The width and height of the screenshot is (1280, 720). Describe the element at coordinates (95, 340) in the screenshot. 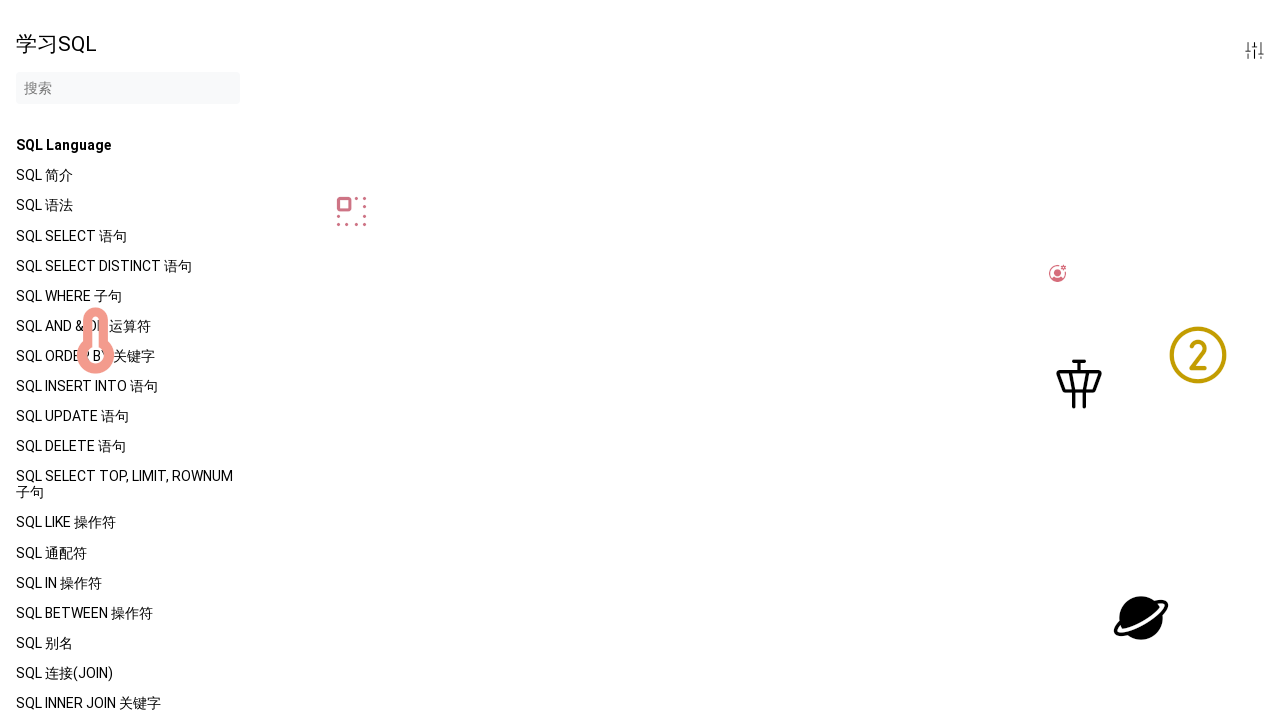

I see `indicates high temperature or maximum heat level` at that location.